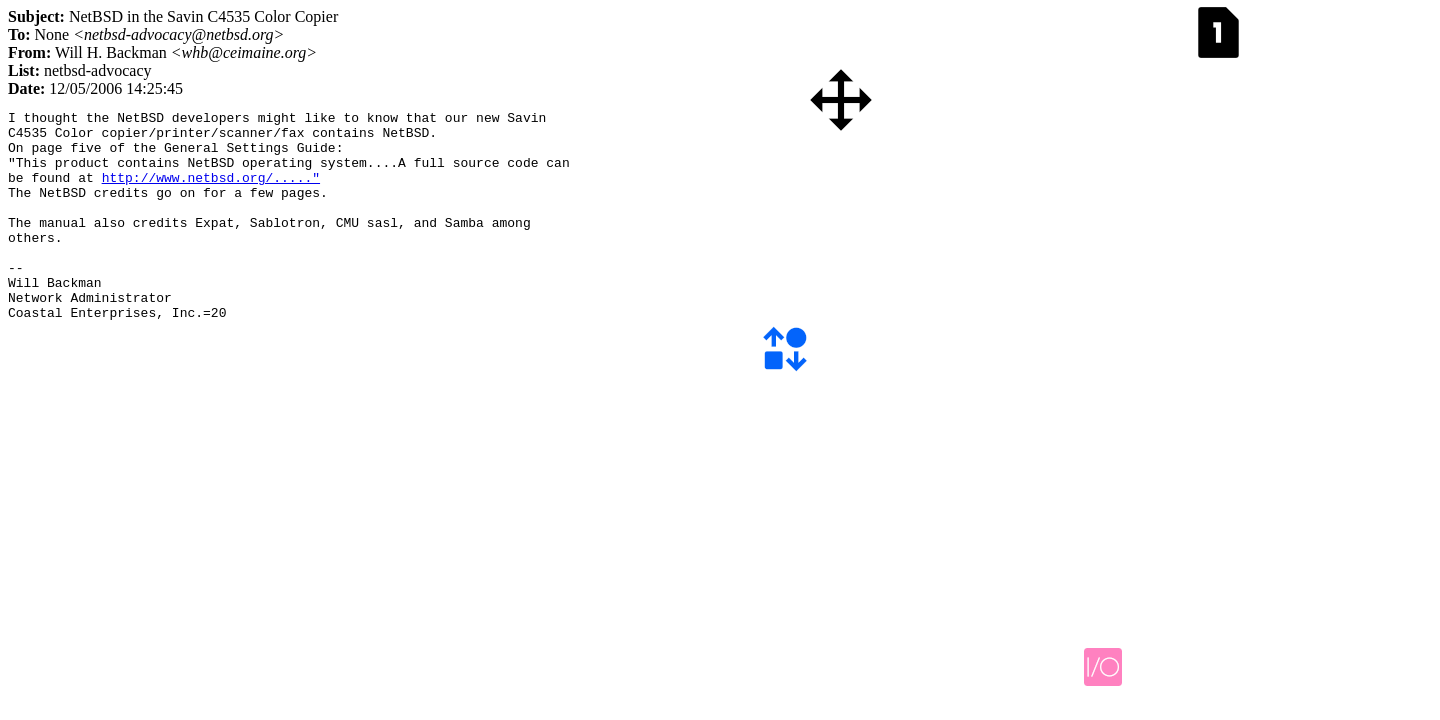  What do you see at coordinates (841, 100) in the screenshot?
I see `drag to reposition element` at bounding box center [841, 100].